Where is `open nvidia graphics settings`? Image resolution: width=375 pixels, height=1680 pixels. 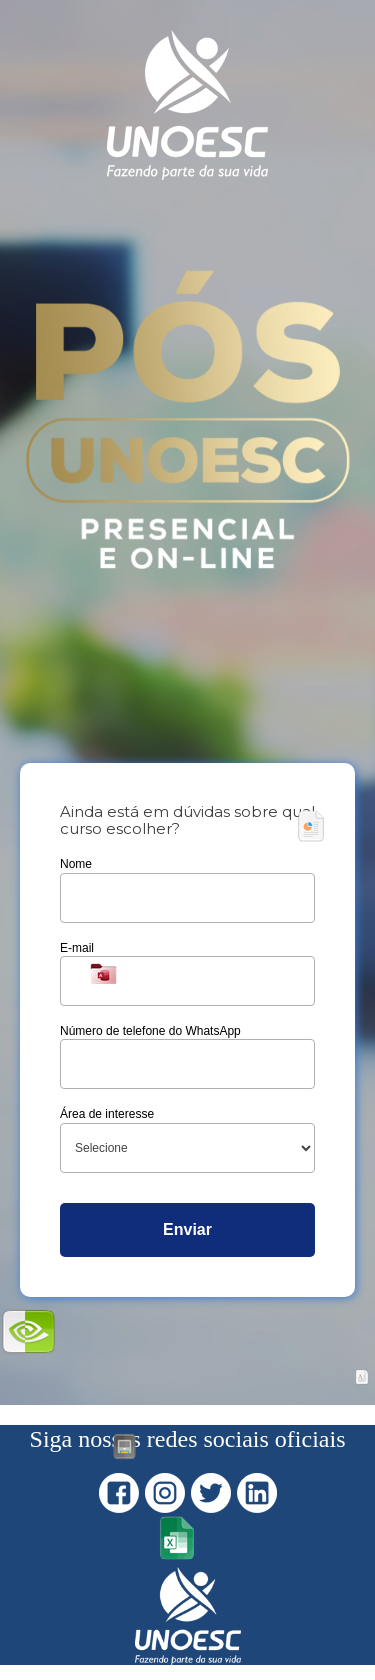 open nvidia graphics settings is located at coordinates (28, 1331).